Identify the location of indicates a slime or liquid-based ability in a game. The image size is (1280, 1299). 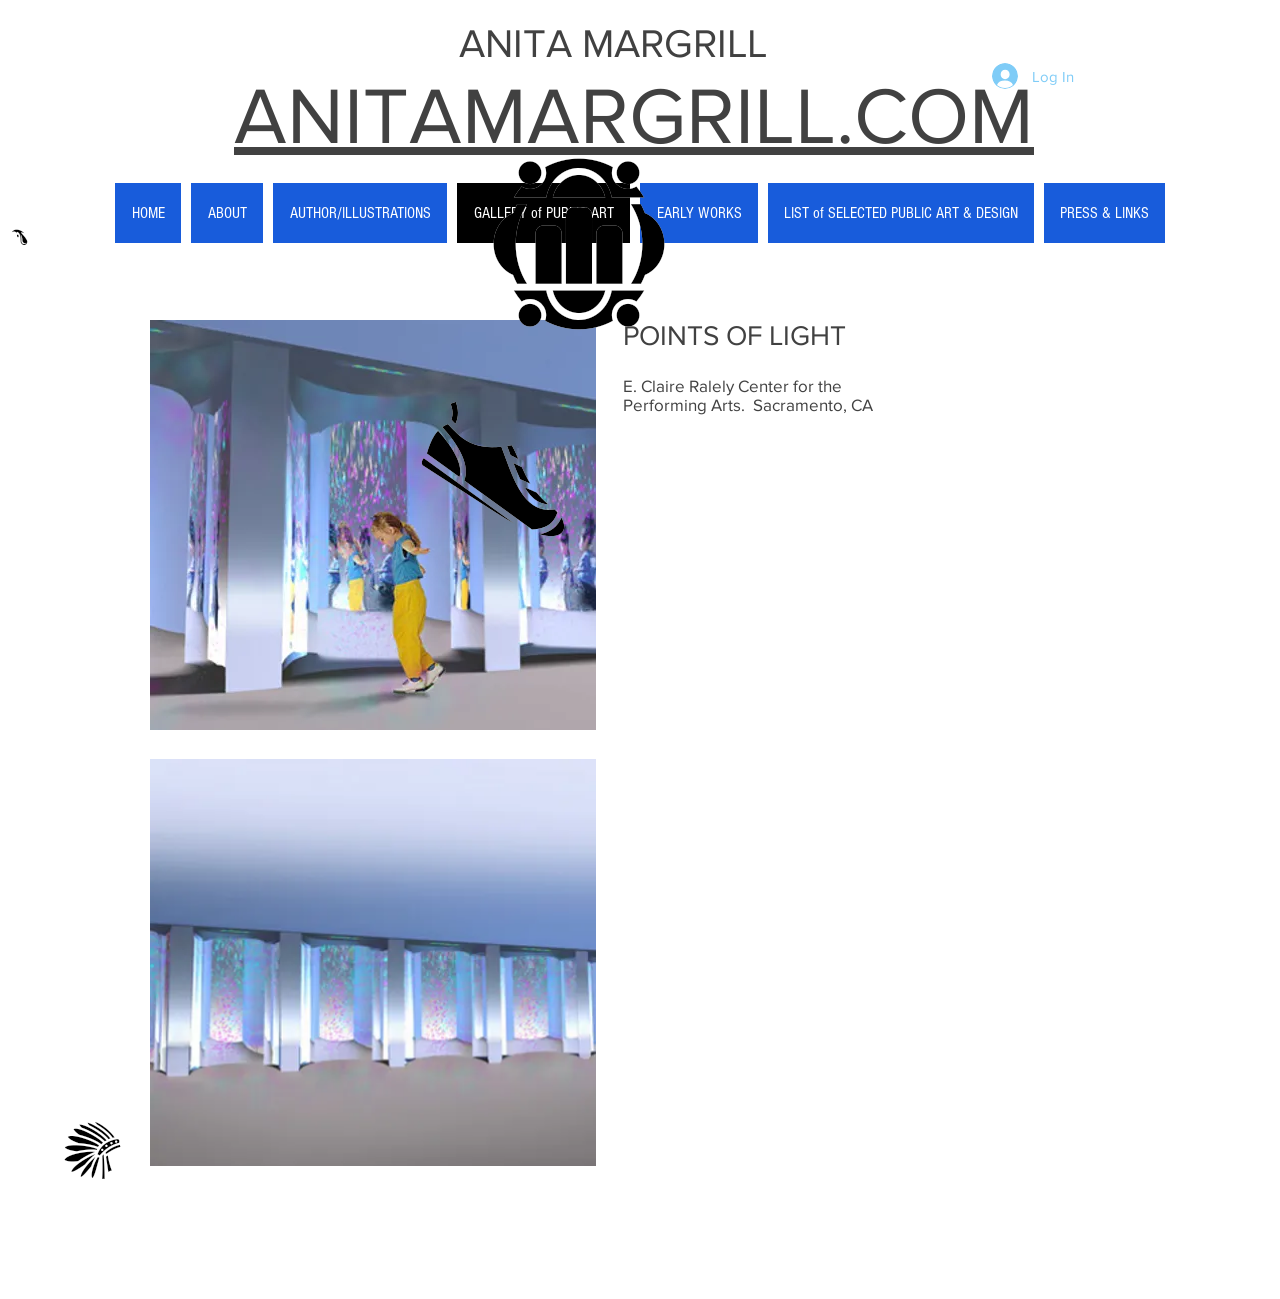
(19, 237).